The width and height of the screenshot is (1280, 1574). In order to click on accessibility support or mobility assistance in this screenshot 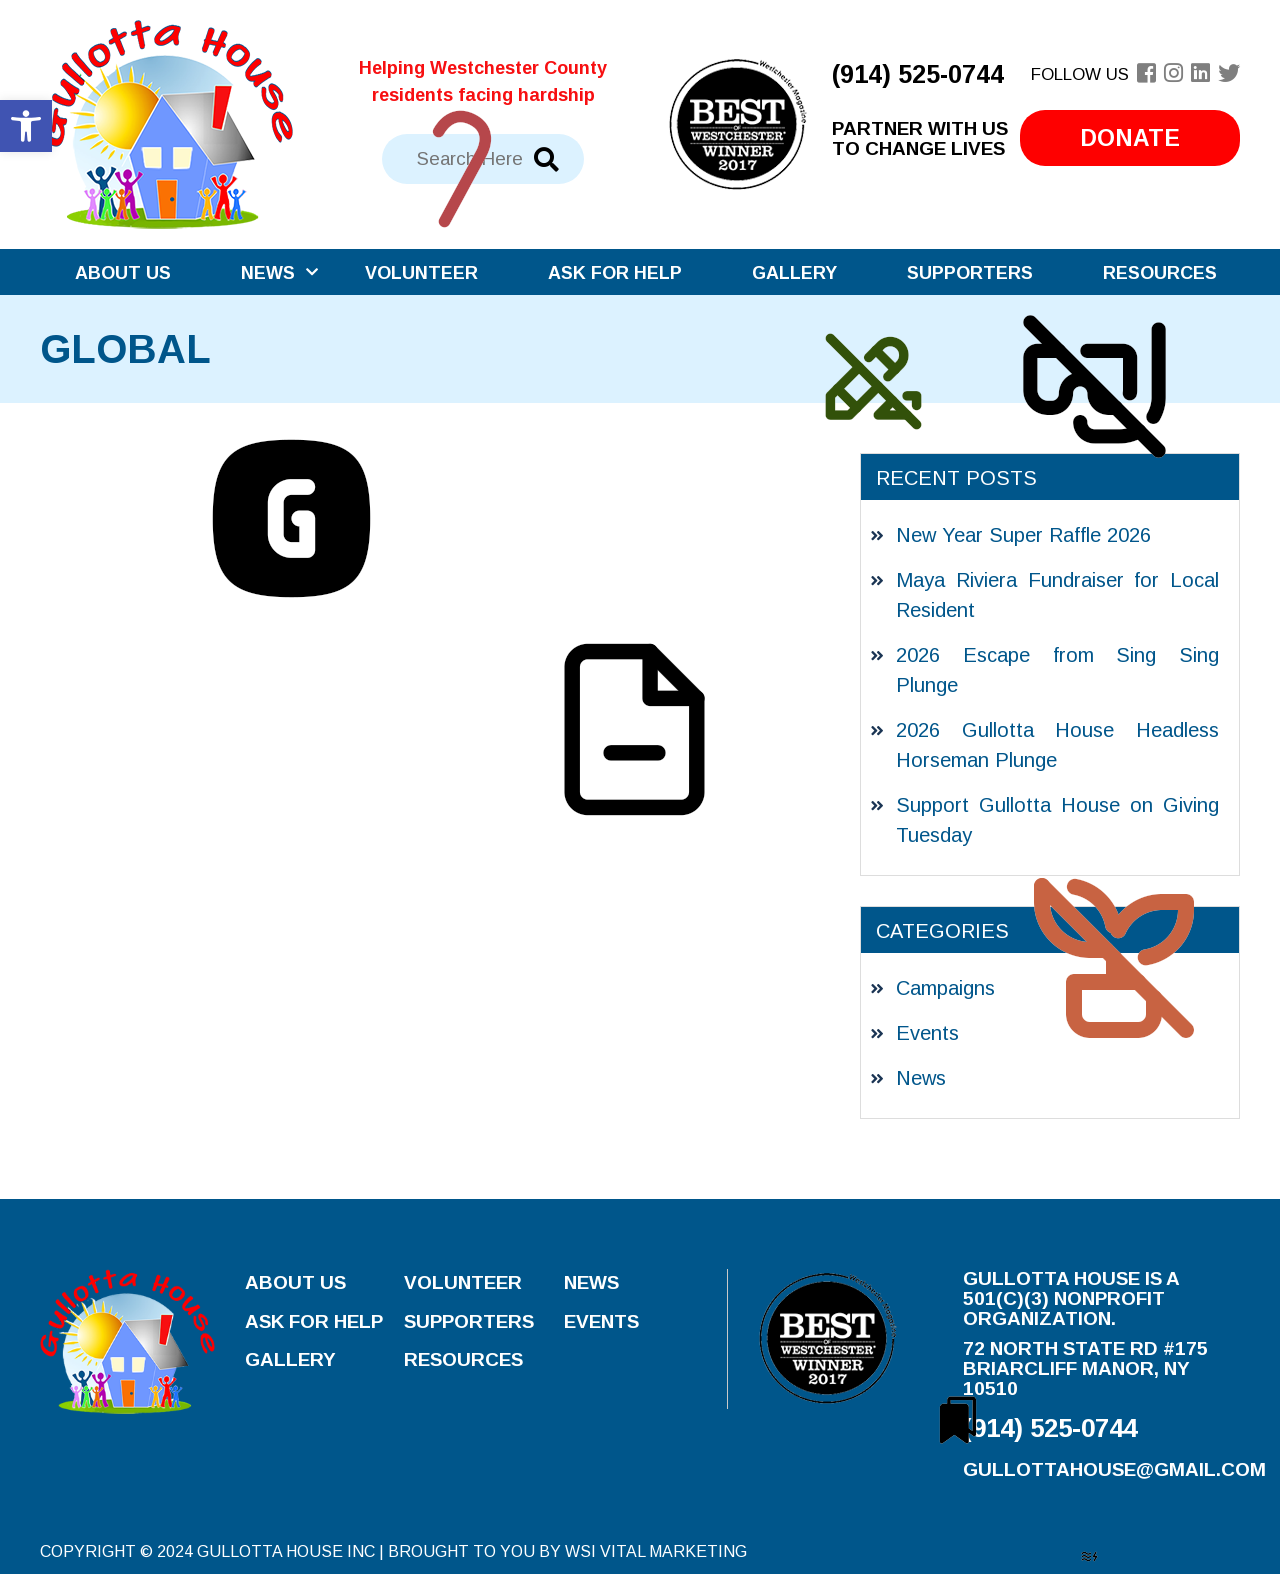, I will do `click(462, 169)`.